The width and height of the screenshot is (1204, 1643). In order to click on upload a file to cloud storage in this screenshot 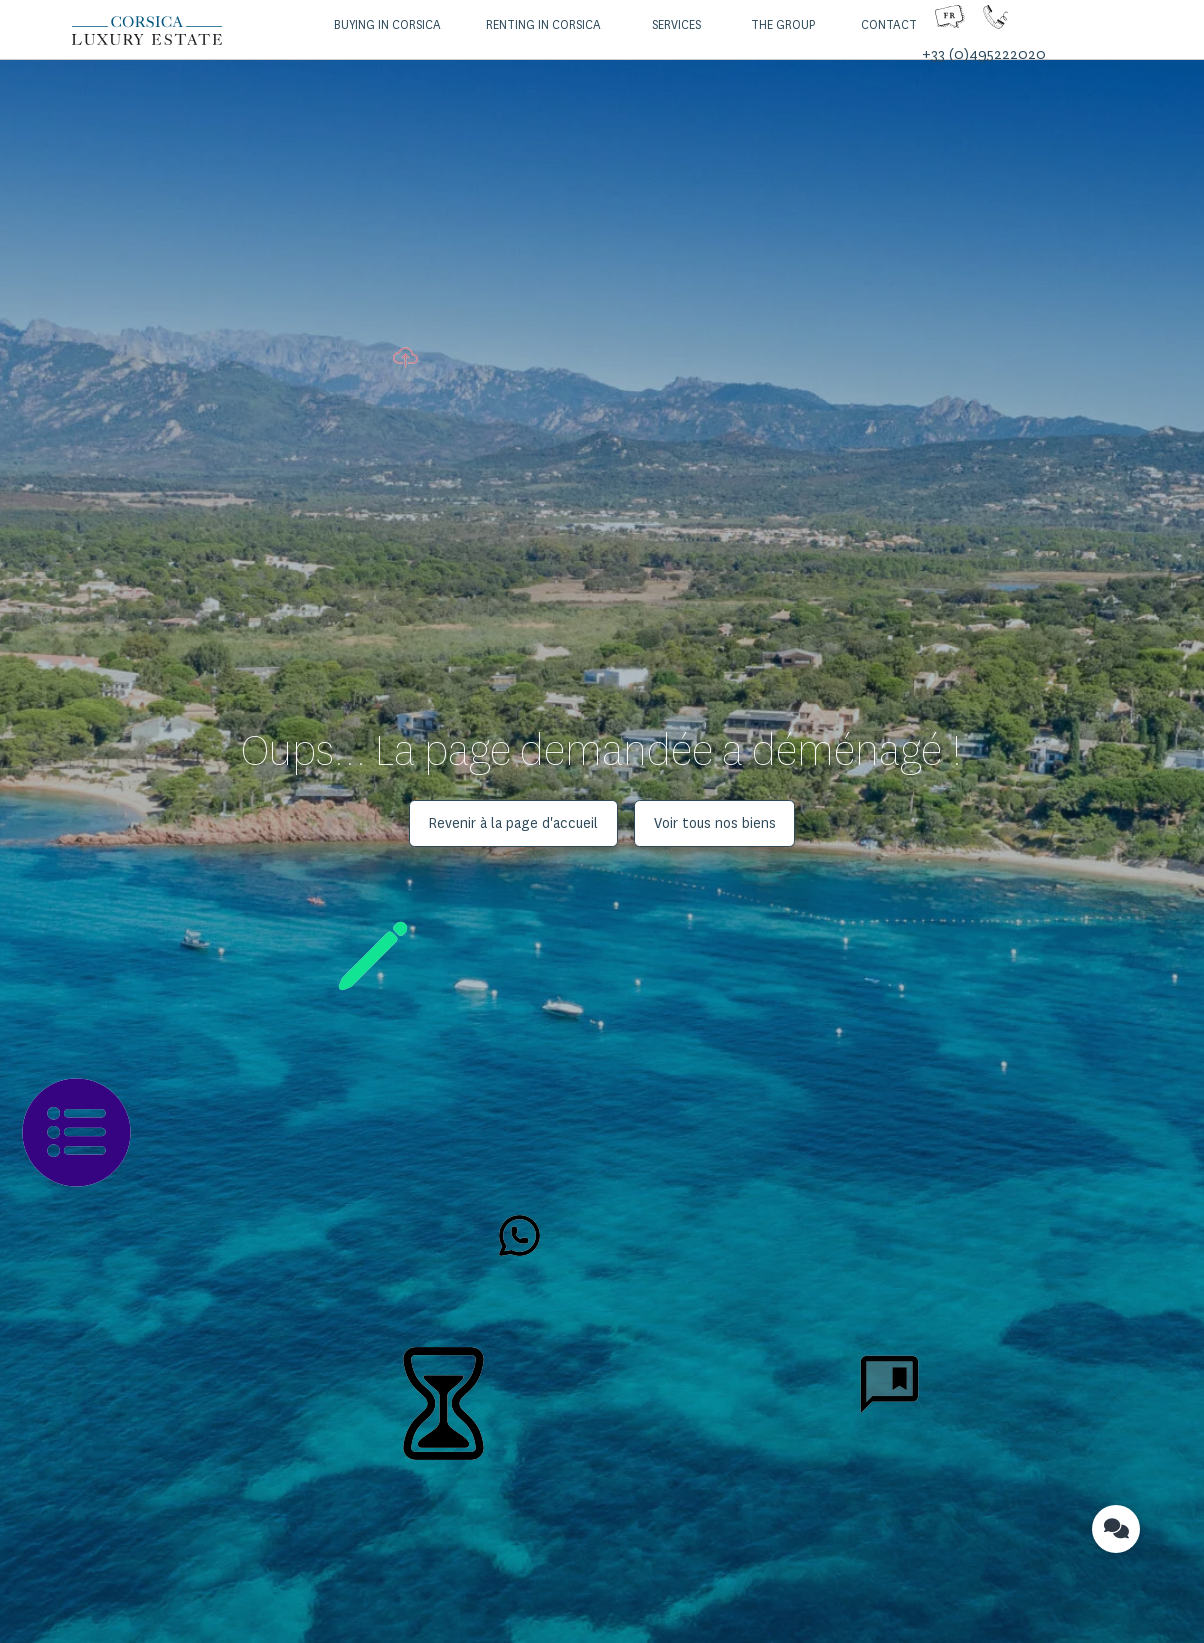, I will do `click(405, 357)`.